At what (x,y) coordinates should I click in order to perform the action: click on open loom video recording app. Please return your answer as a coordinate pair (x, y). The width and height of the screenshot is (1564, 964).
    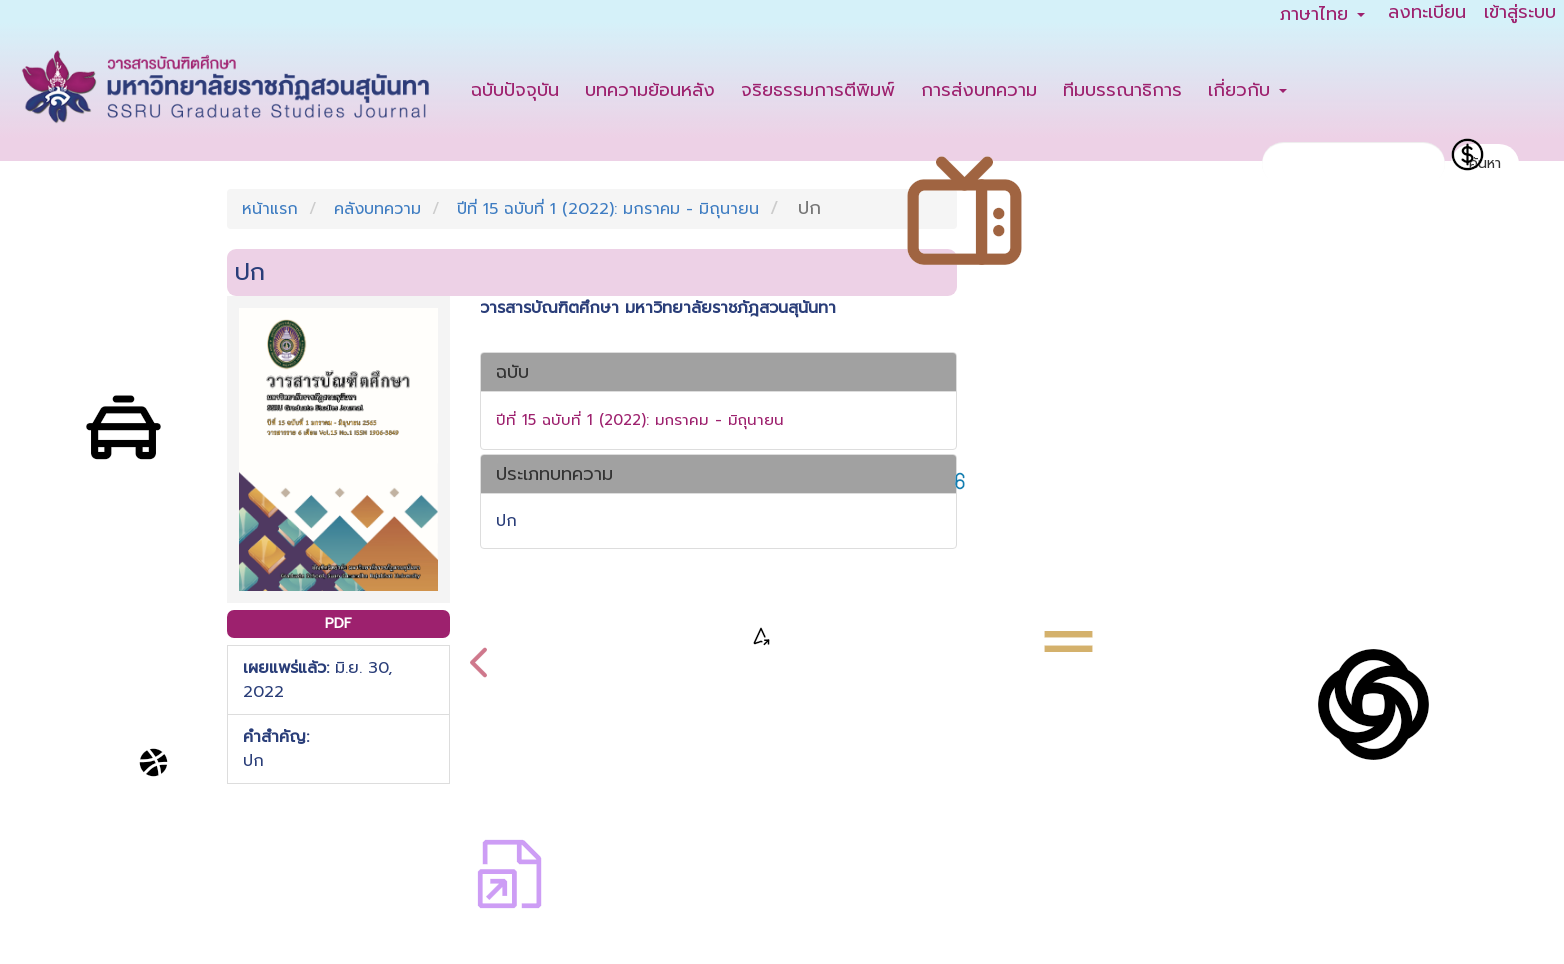
    Looking at the image, I should click on (1373, 704).